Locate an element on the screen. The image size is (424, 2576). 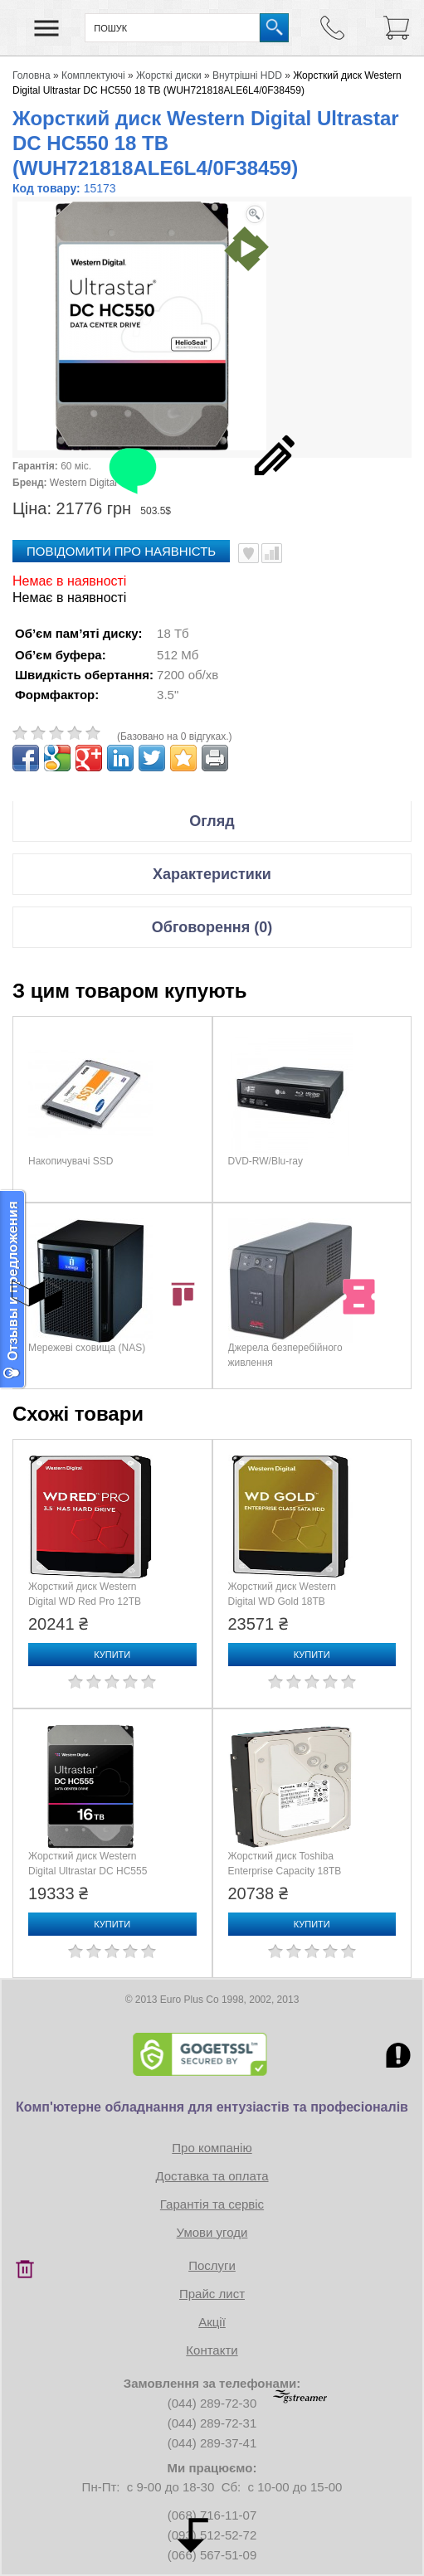
navigate back and down in a menu hierarchy is located at coordinates (193, 2533).